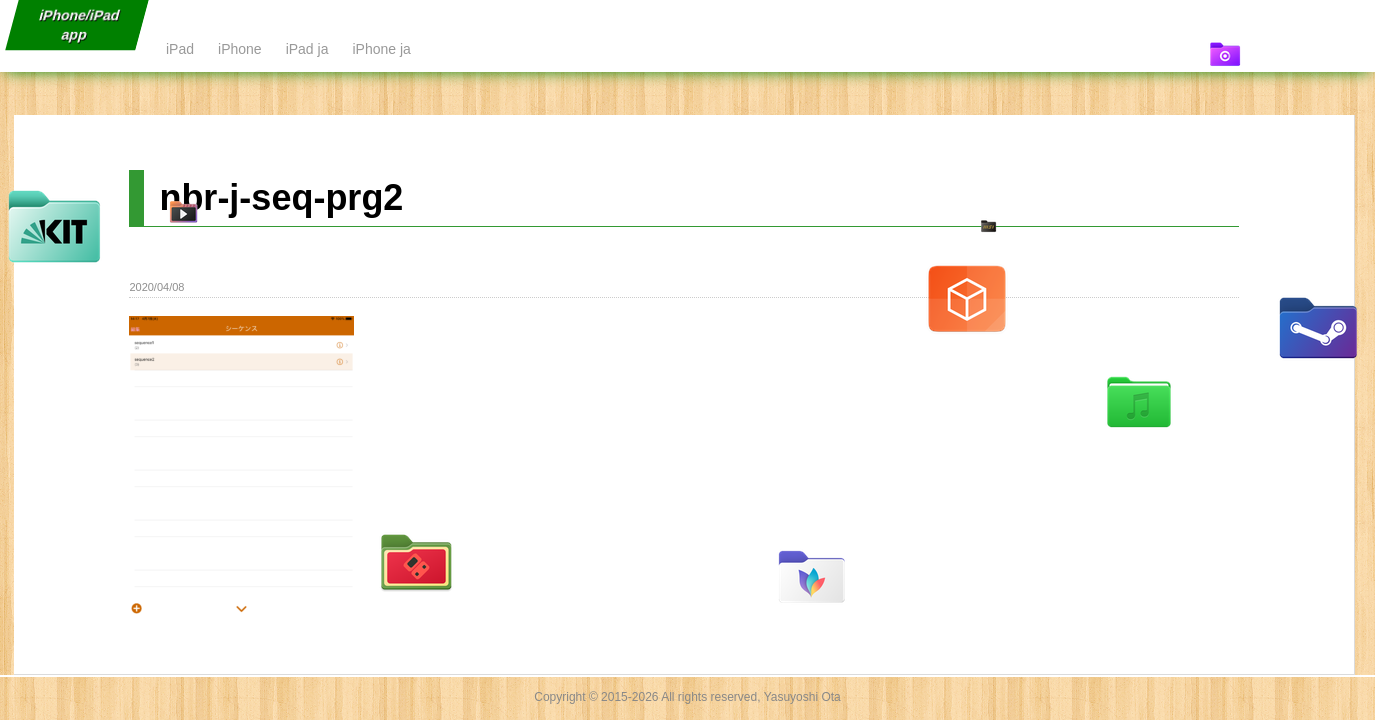 The height and width of the screenshot is (720, 1375). Describe the element at coordinates (1318, 330) in the screenshot. I see `open your steam games folder` at that location.